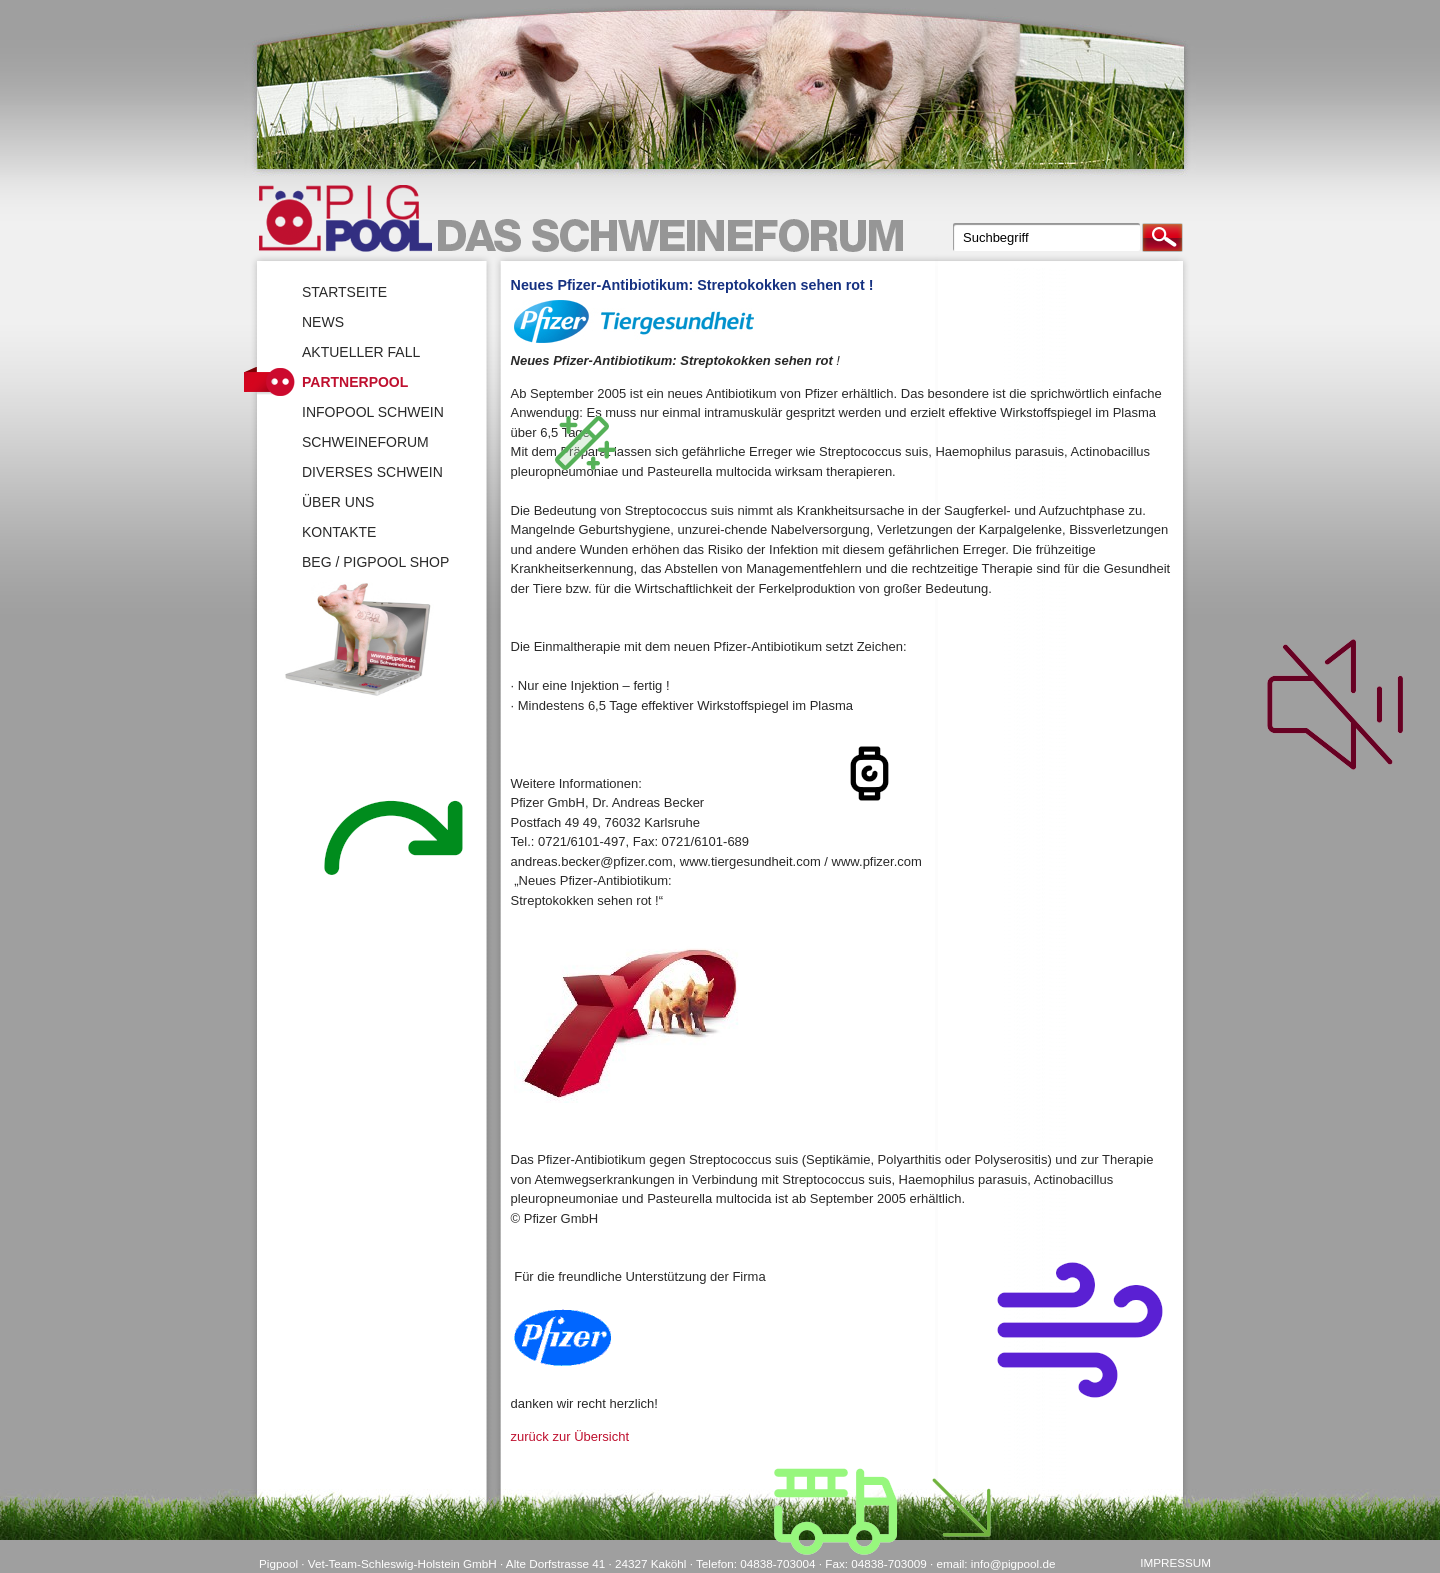 The height and width of the screenshot is (1573, 1440). Describe the element at coordinates (961, 1507) in the screenshot. I see `navigate to the next item diagonally` at that location.